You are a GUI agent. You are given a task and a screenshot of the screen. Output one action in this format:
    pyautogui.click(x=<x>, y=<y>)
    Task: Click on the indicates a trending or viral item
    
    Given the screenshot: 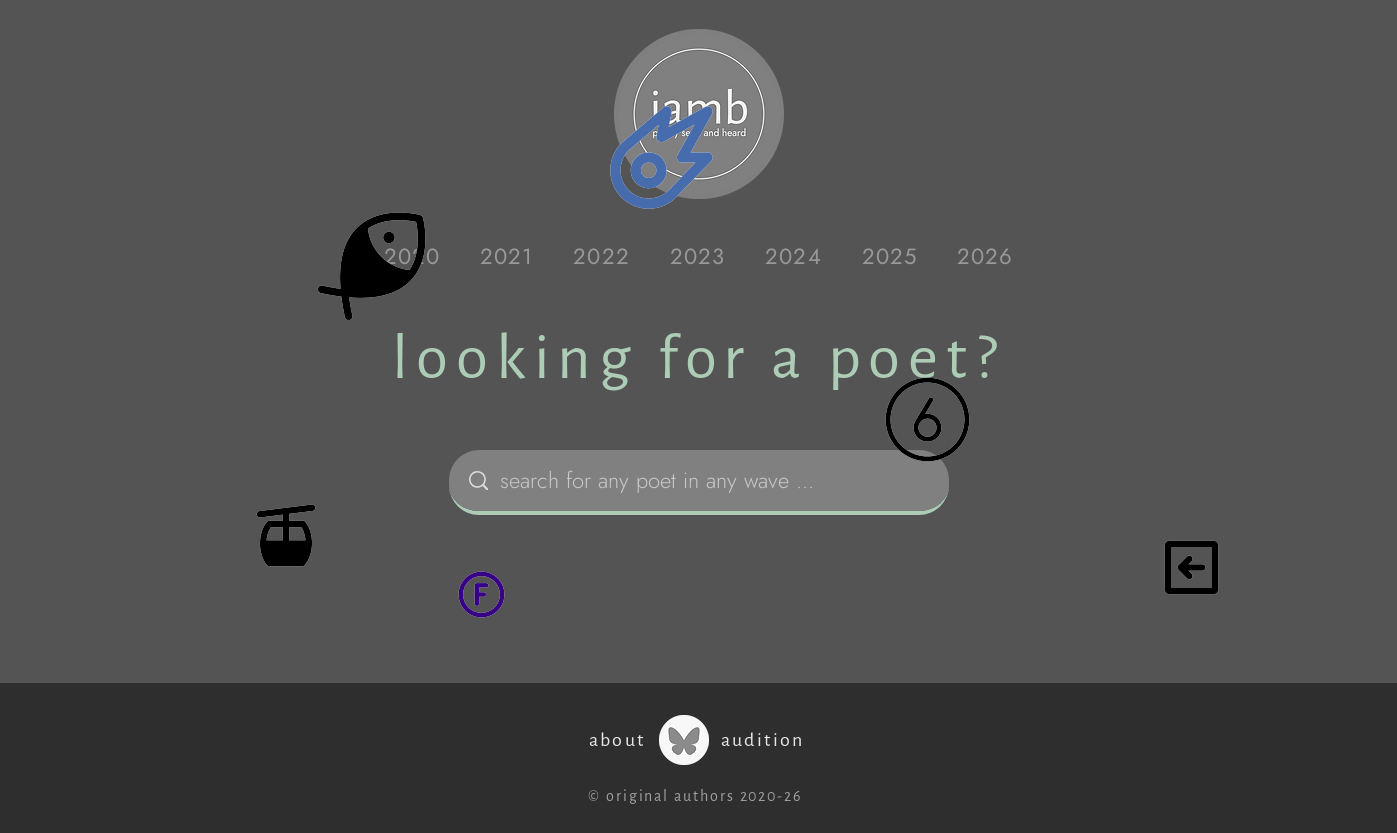 What is the action you would take?
    pyautogui.click(x=661, y=157)
    